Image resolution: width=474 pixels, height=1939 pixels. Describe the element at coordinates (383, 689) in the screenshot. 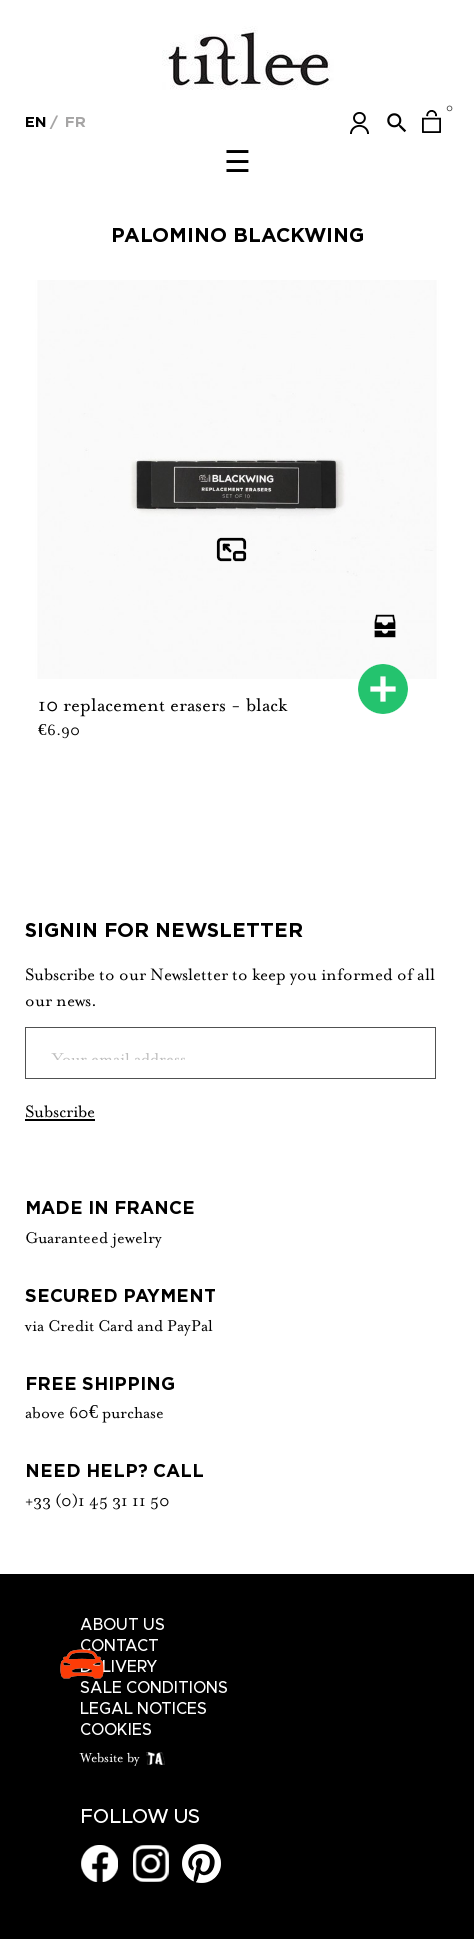

I see `add a new item` at that location.